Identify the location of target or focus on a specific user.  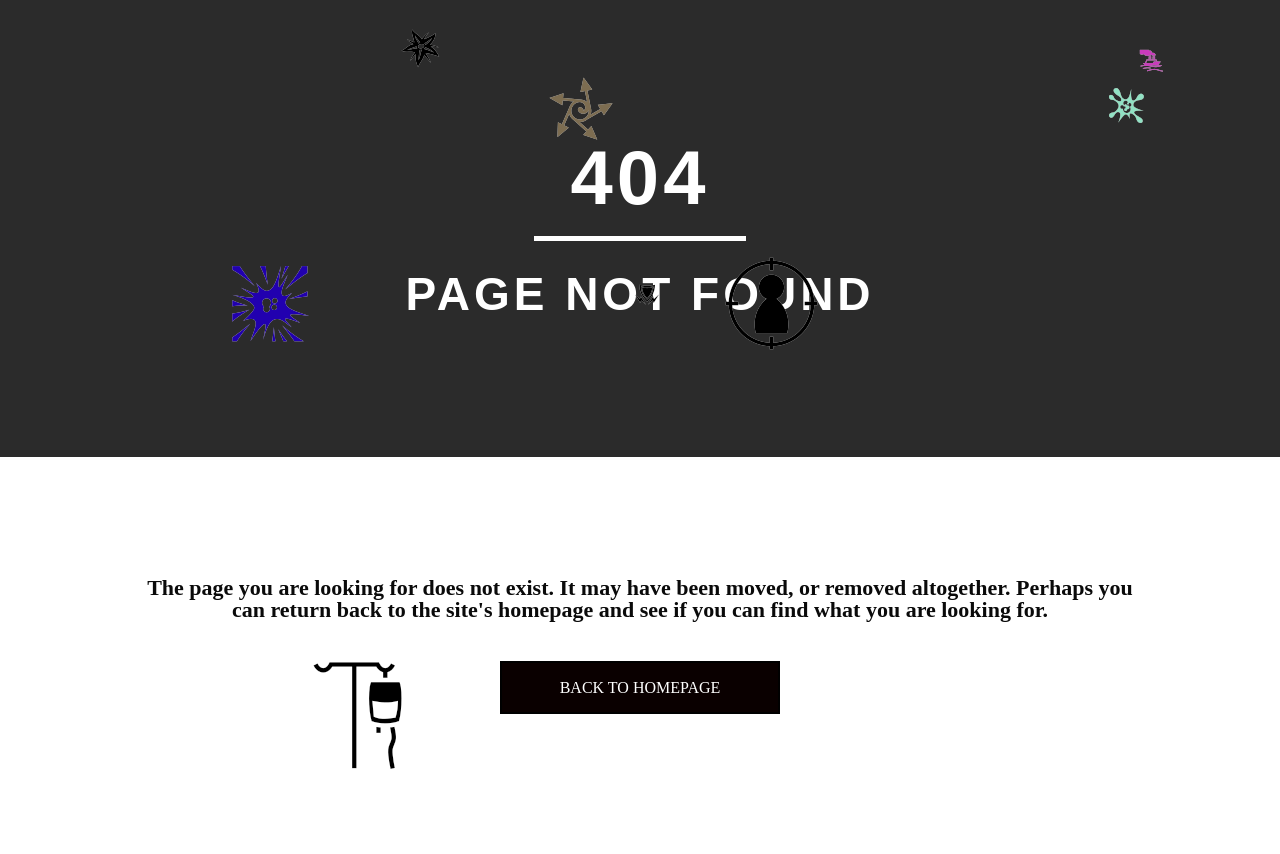
(771, 303).